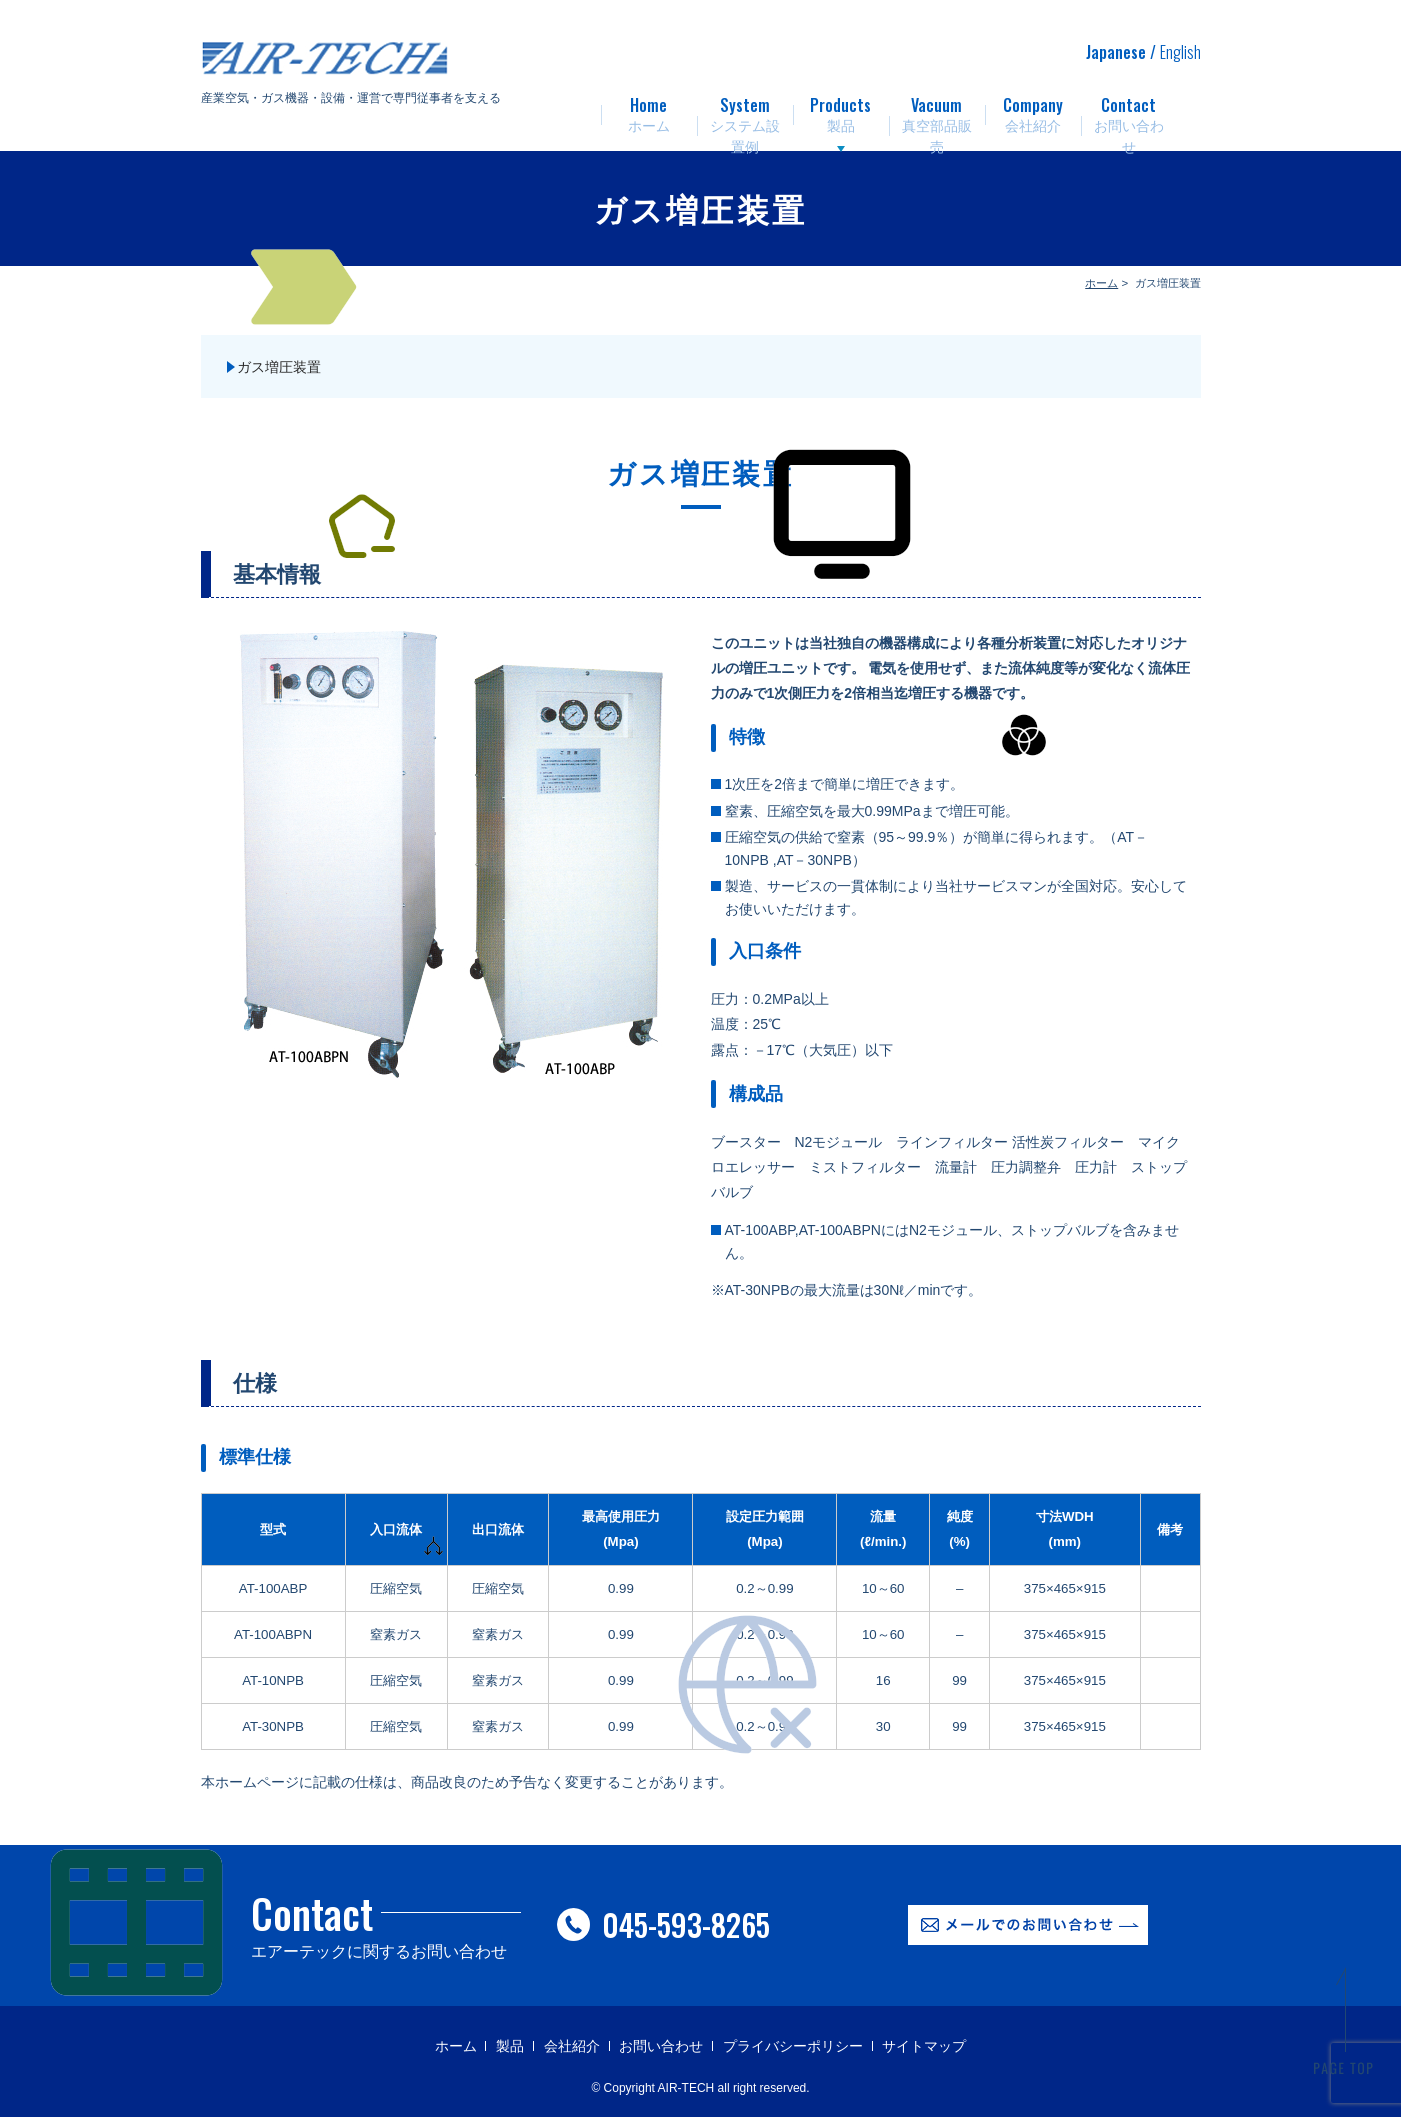 The height and width of the screenshot is (2117, 1401). Describe the element at coordinates (747, 1684) in the screenshot. I see `no internet connection` at that location.